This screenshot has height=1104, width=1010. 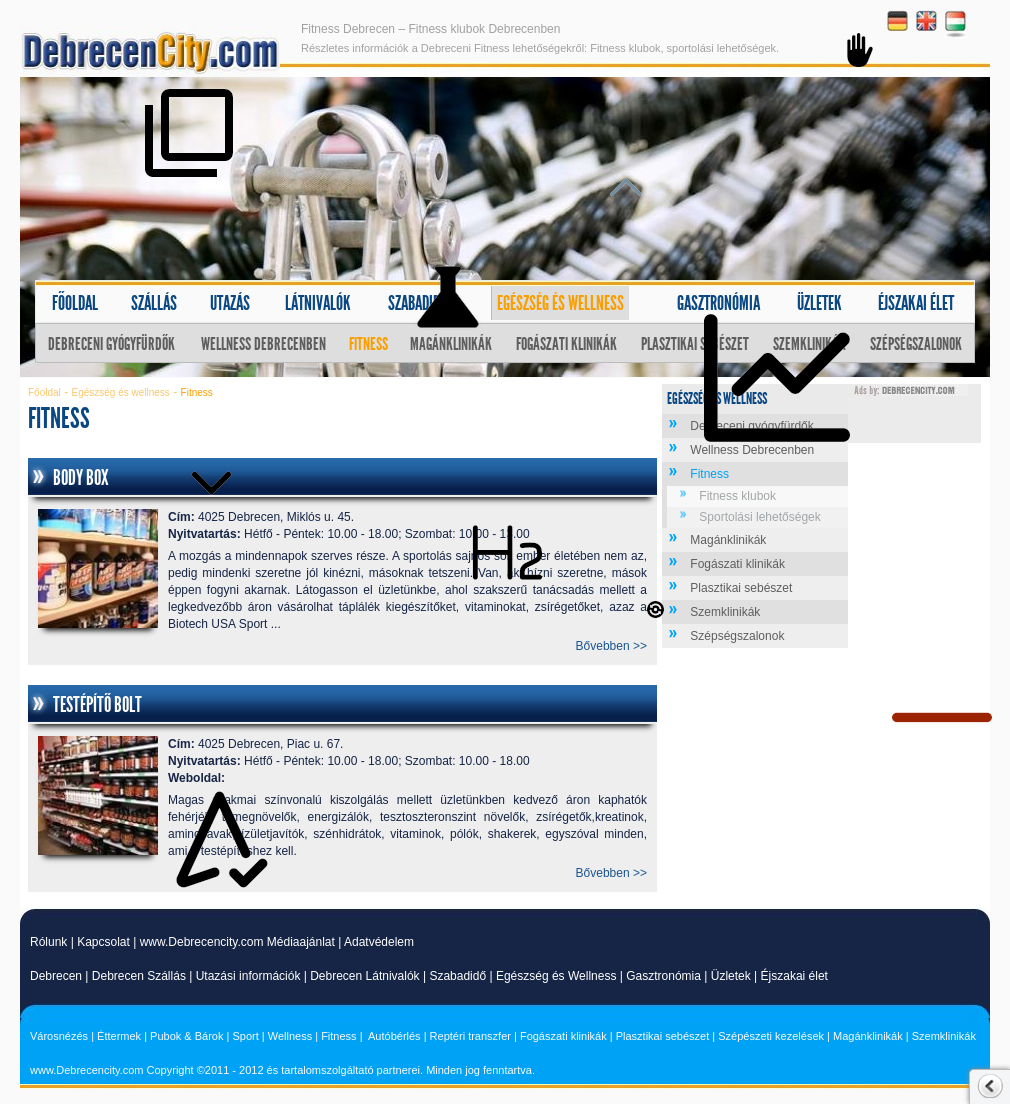 What do you see at coordinates (507, 552) in the screenshot?
I see `format text as heading level 2` at bounding box center [507, 552].